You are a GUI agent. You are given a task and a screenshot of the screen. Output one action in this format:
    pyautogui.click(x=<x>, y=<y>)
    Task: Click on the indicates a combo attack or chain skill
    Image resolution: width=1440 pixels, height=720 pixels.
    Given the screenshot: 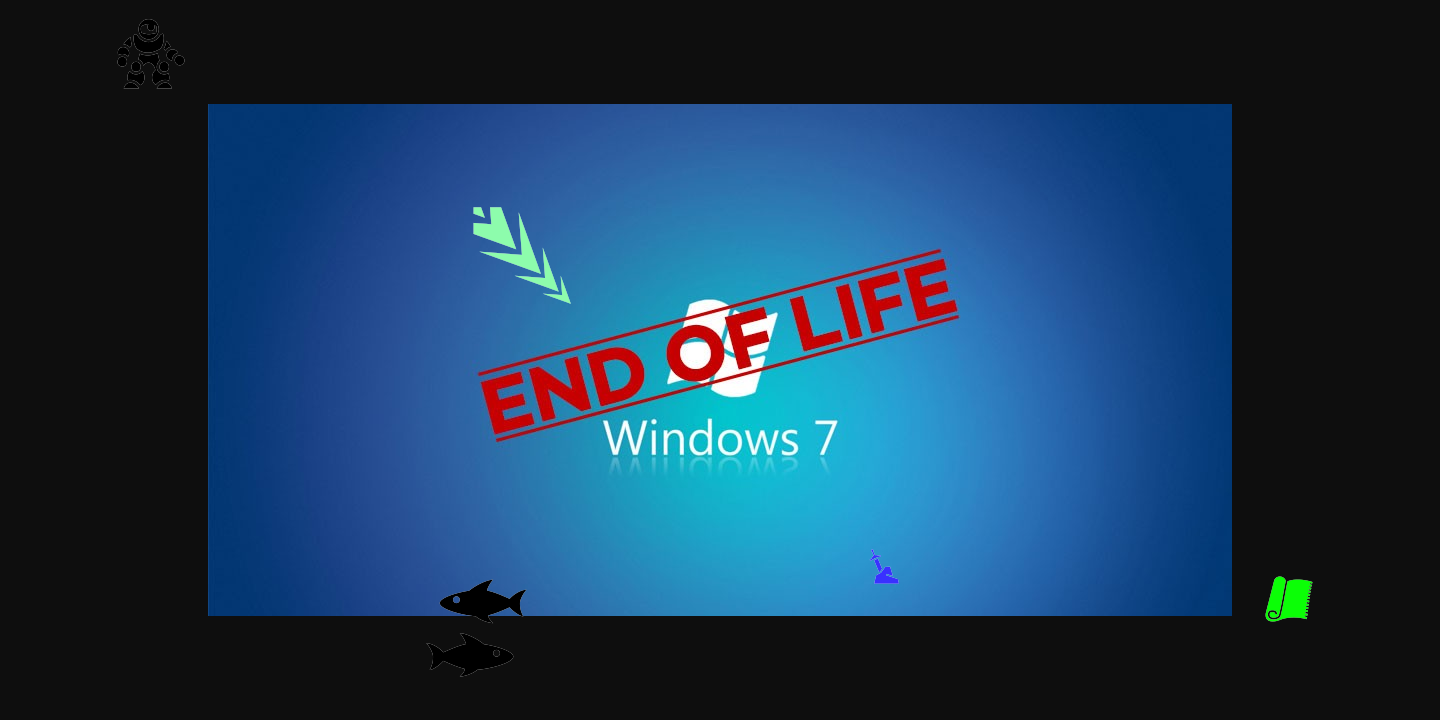 What is the action you would take?
    pyautogui.click(x=522, y=255)
    